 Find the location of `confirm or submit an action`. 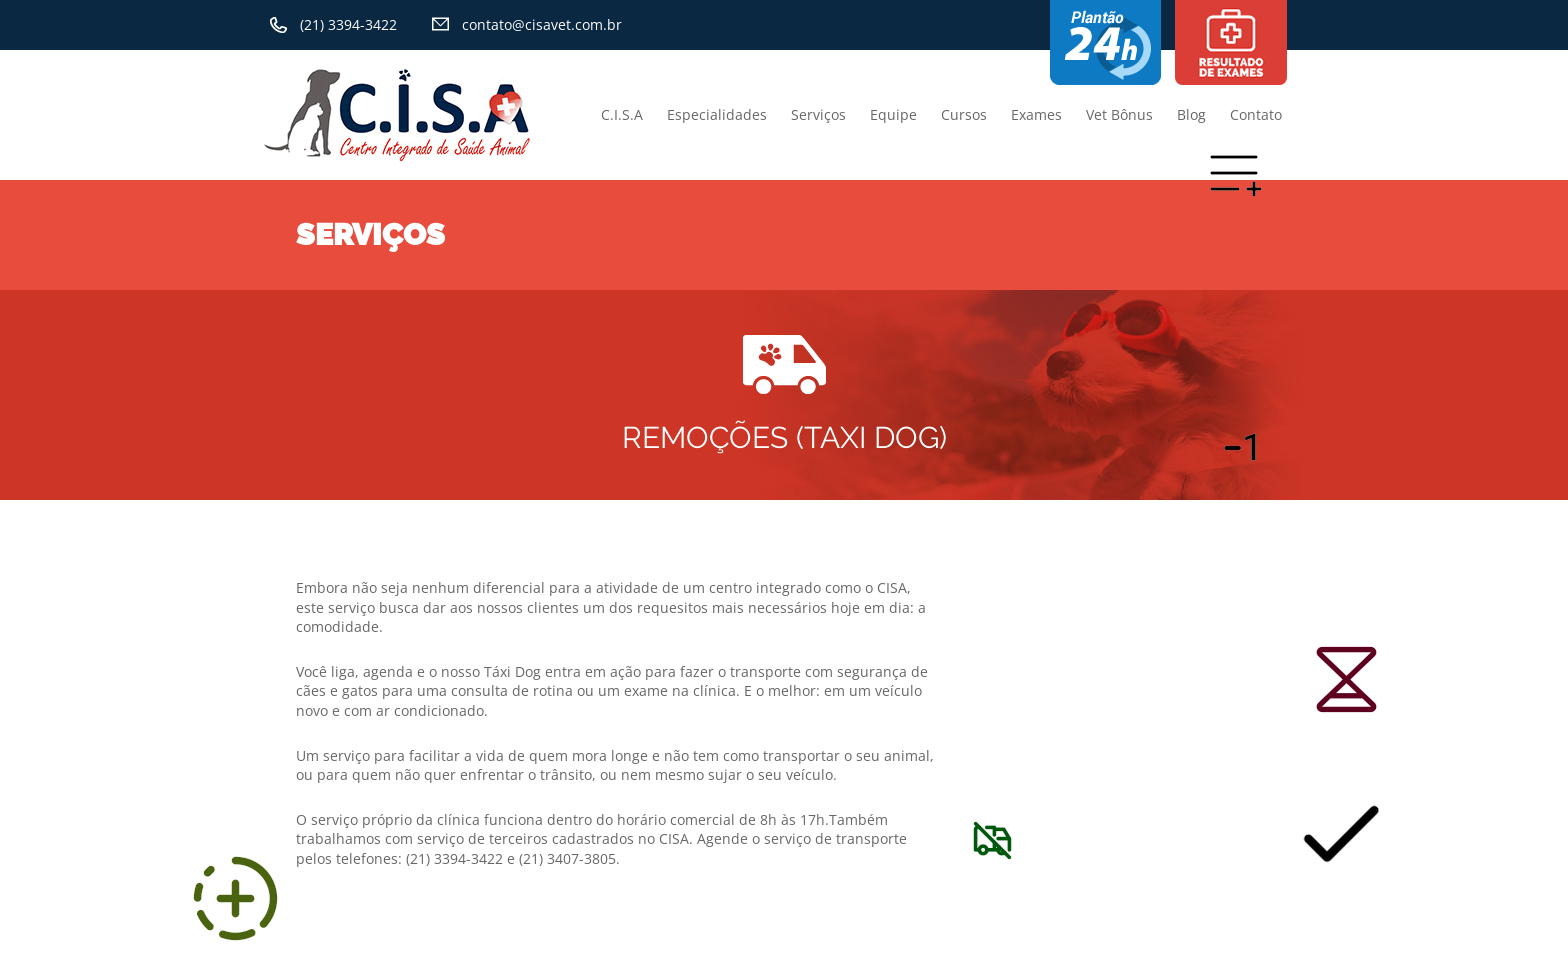

confirm or submit an action is located at coordinates (1340, 832).